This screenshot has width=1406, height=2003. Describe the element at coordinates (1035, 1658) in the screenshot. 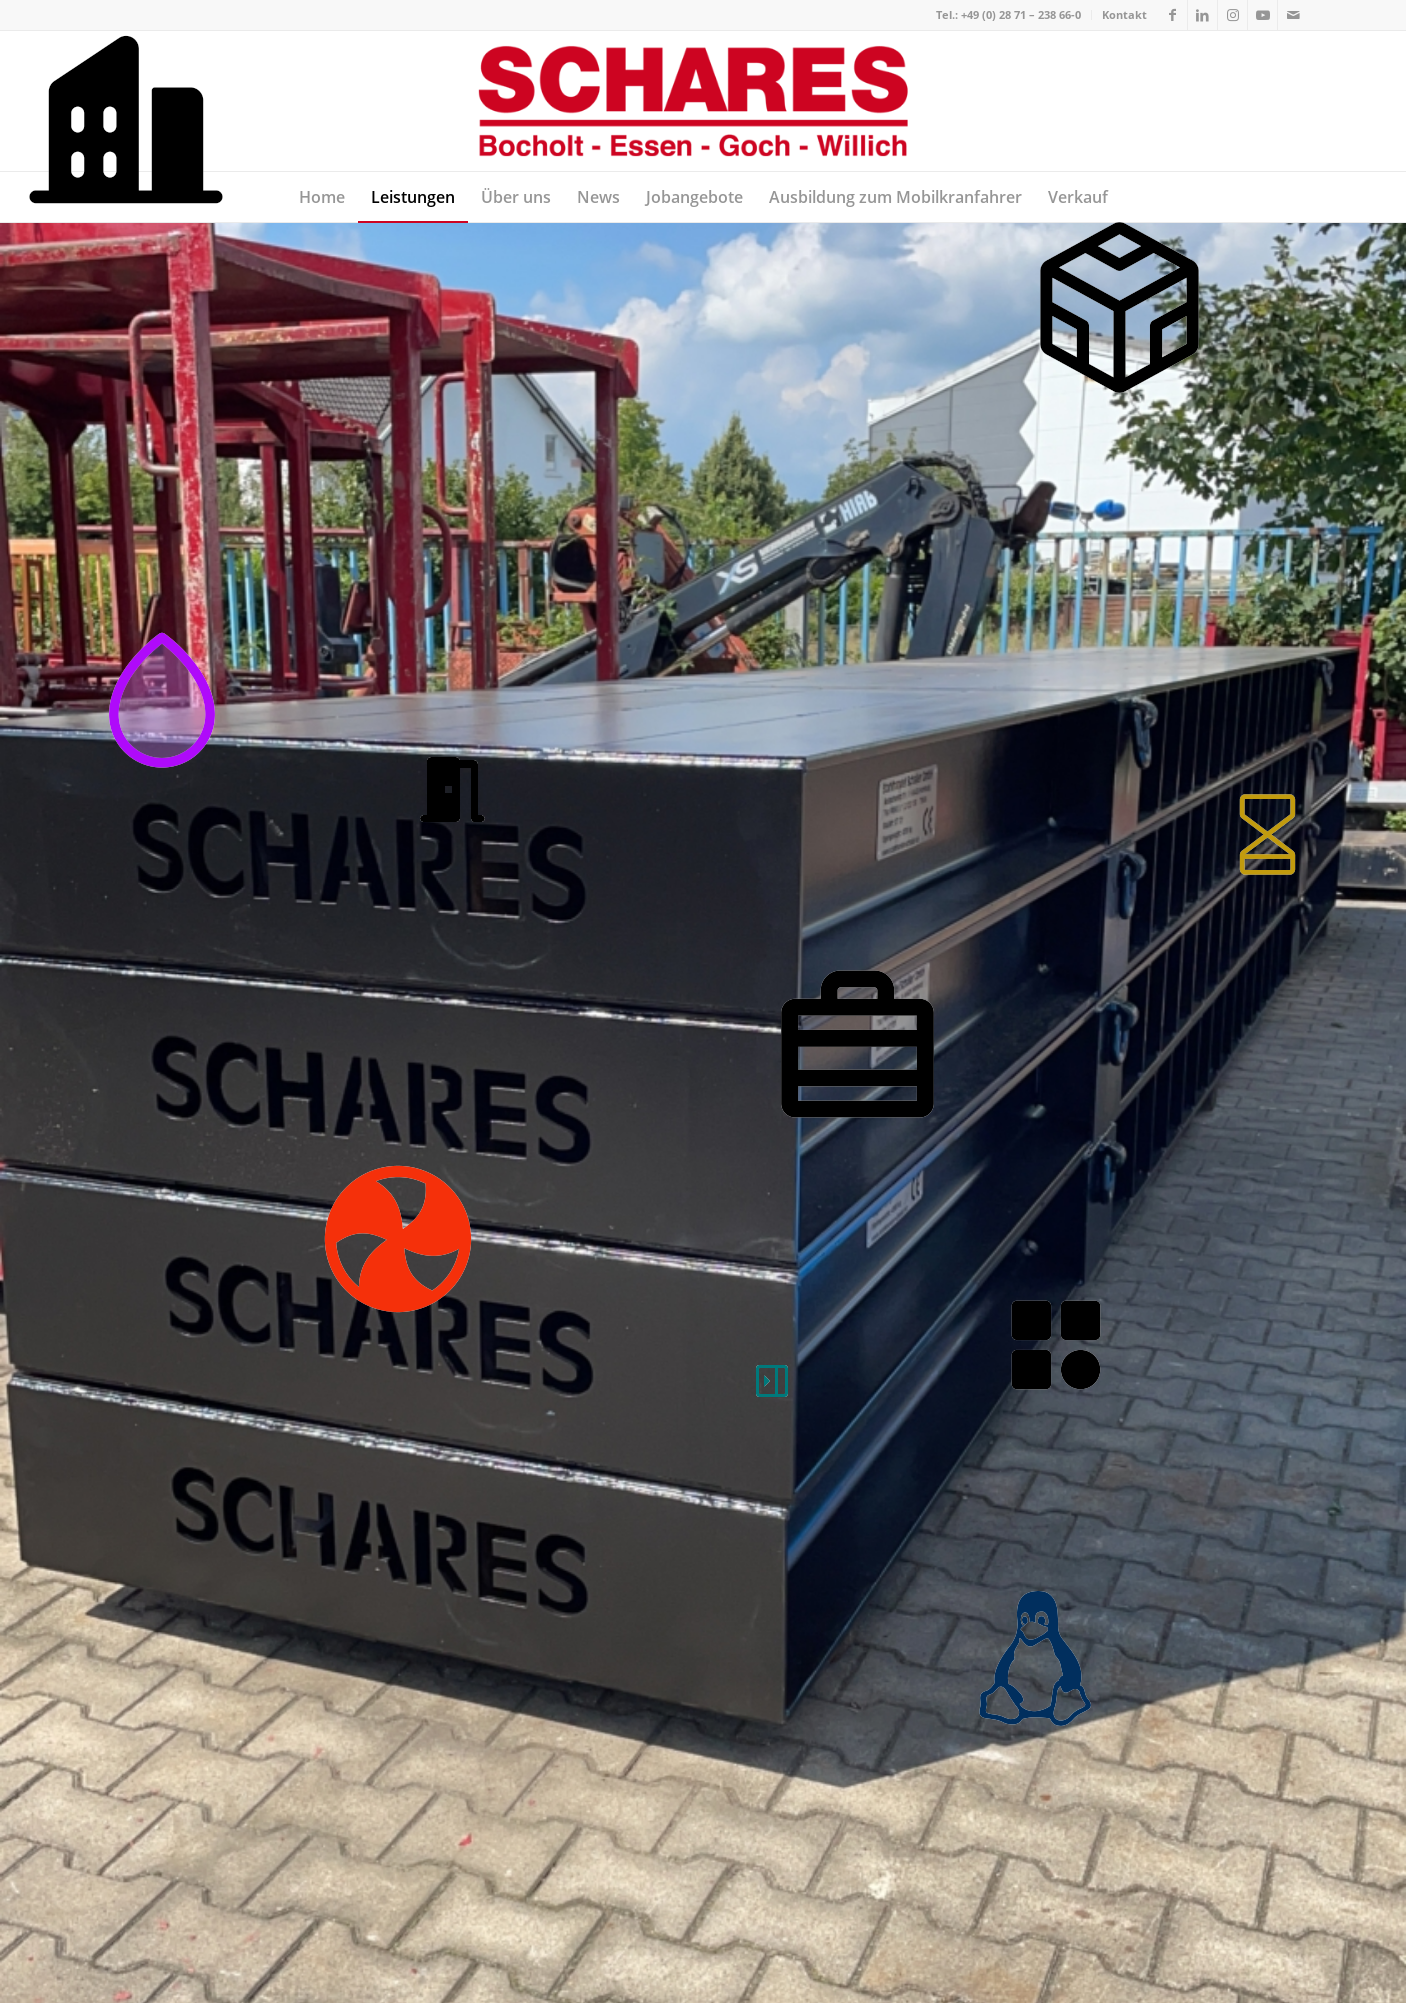

I see `open a linux terminal session` at that location.